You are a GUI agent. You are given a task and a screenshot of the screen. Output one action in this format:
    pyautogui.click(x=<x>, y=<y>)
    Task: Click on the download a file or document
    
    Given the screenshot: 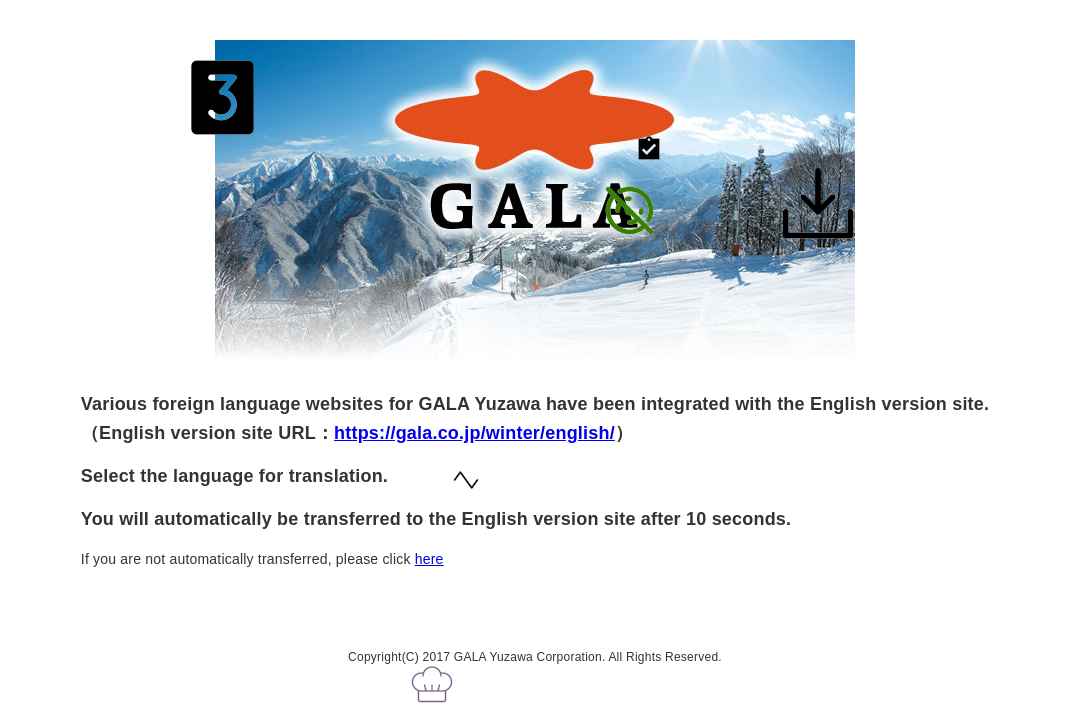 What is the action you would take?
    pyautogui.click(x=818, y=206)
    